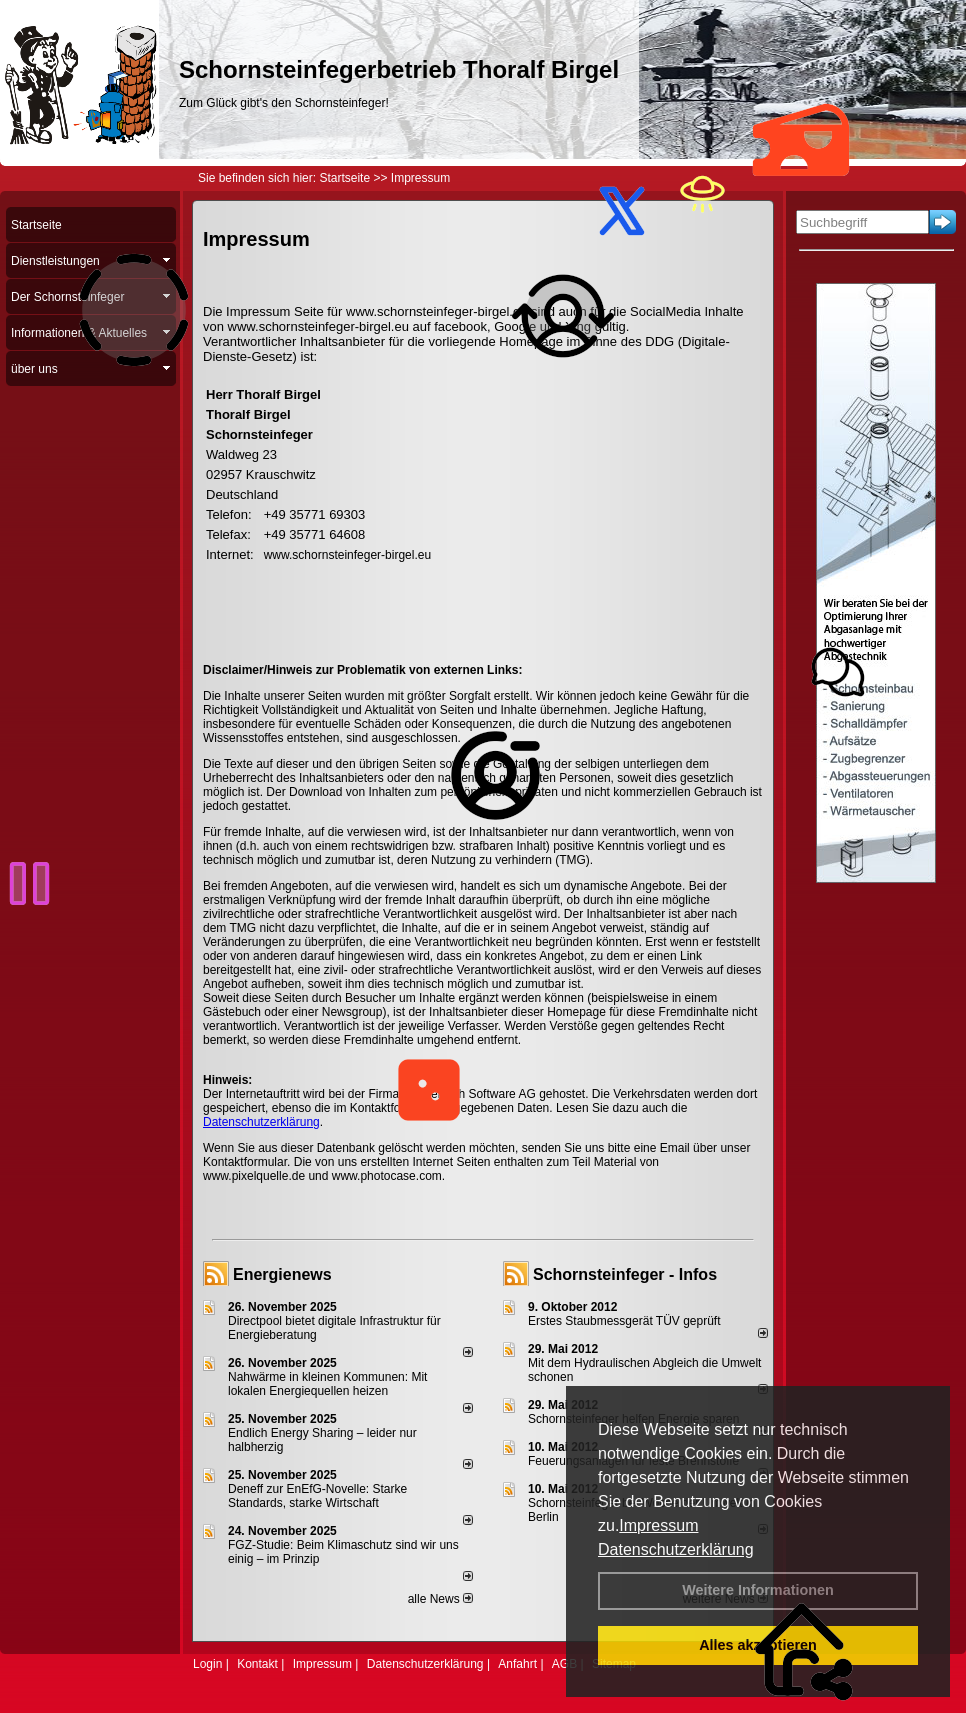  What do you see at coordinates (622, 211) in the screenshot?
I see `share to X (formerly Twitter)` at bounding box center [622, 211].